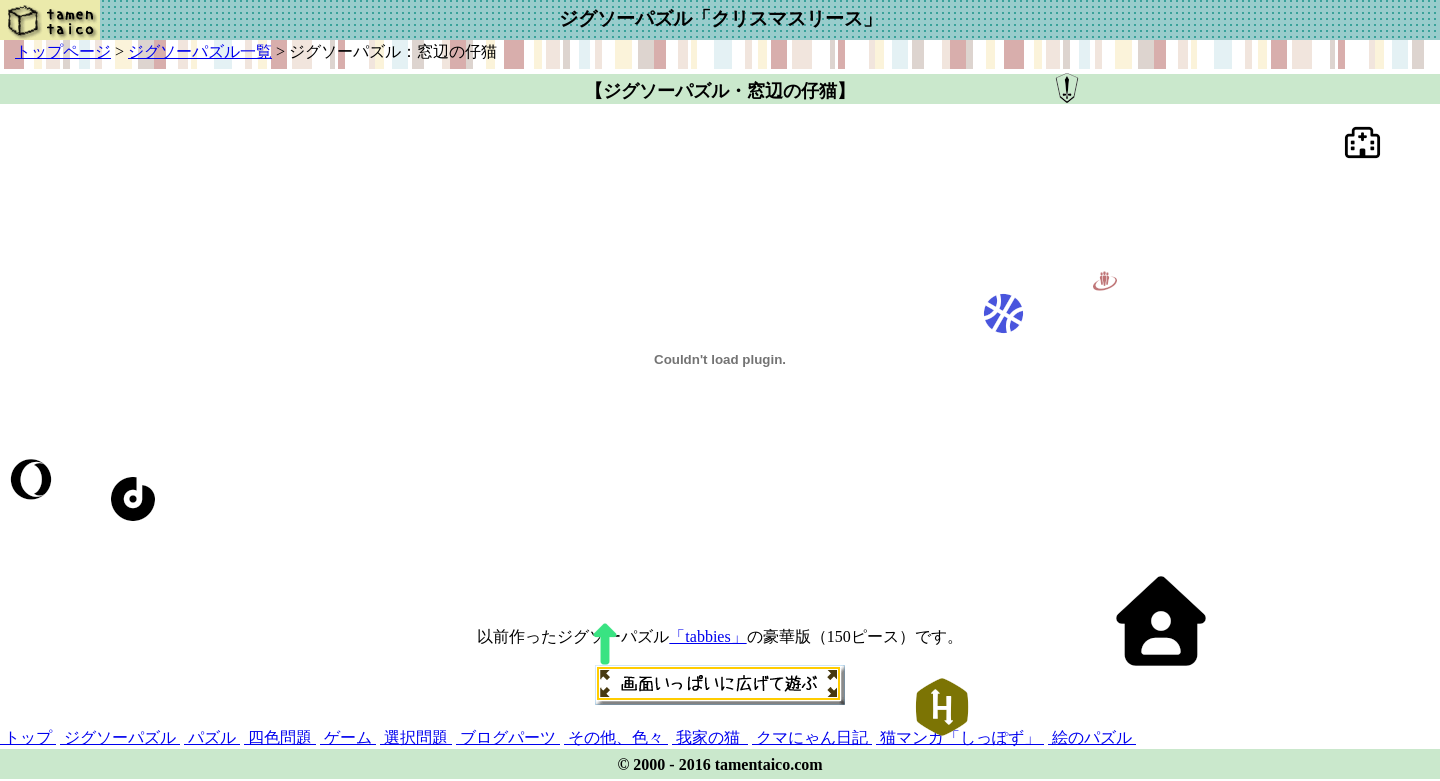 The width and height of the screenshot is (1440, 781). What do you see at coordinates (133, 499) in the screenshot?
I see `open the Drooble music social network app` at bounding box center [133, 499].